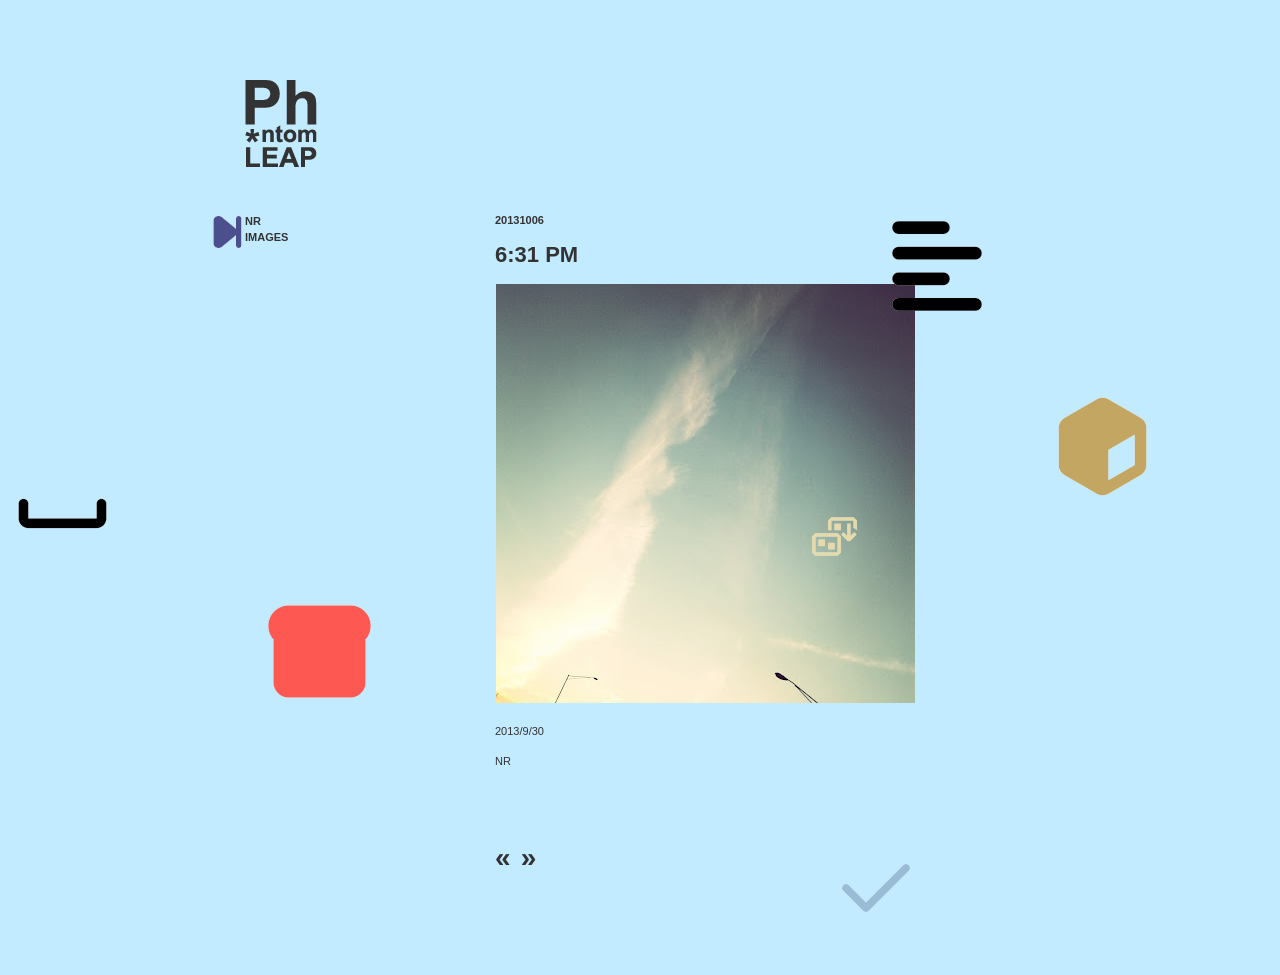 The height and width of the screenshot is (975, 1280). What do you see at coordinates (62, 513) in the screenshot?
I see `insert a space character` at bounding box center [62, 513].